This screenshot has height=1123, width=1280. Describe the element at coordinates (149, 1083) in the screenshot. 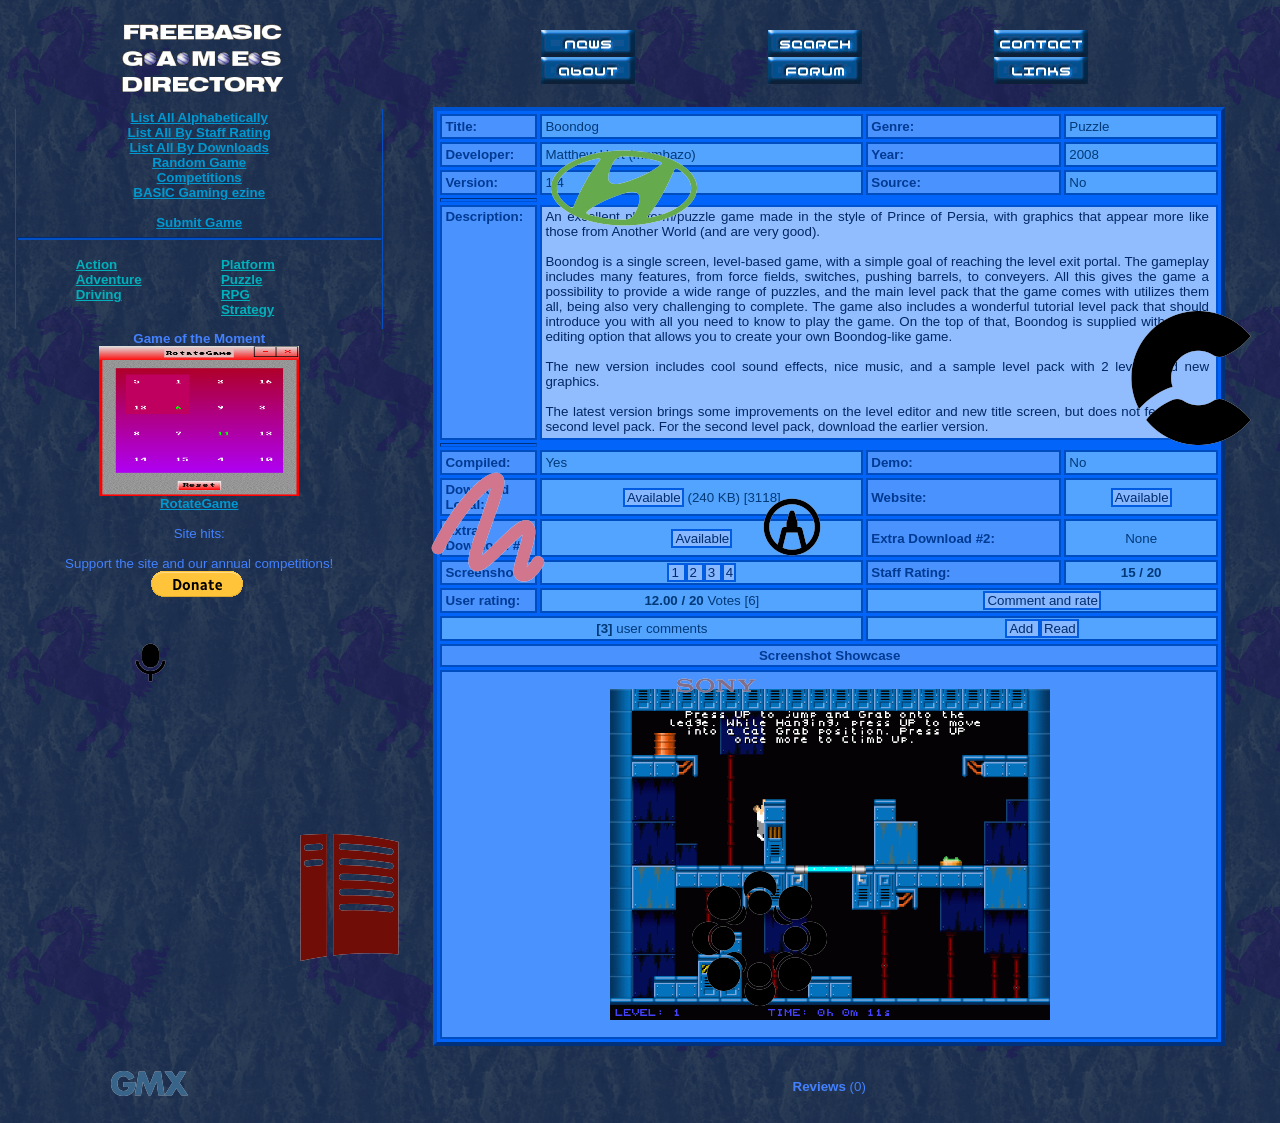

I see `open GMX email service` at that location.